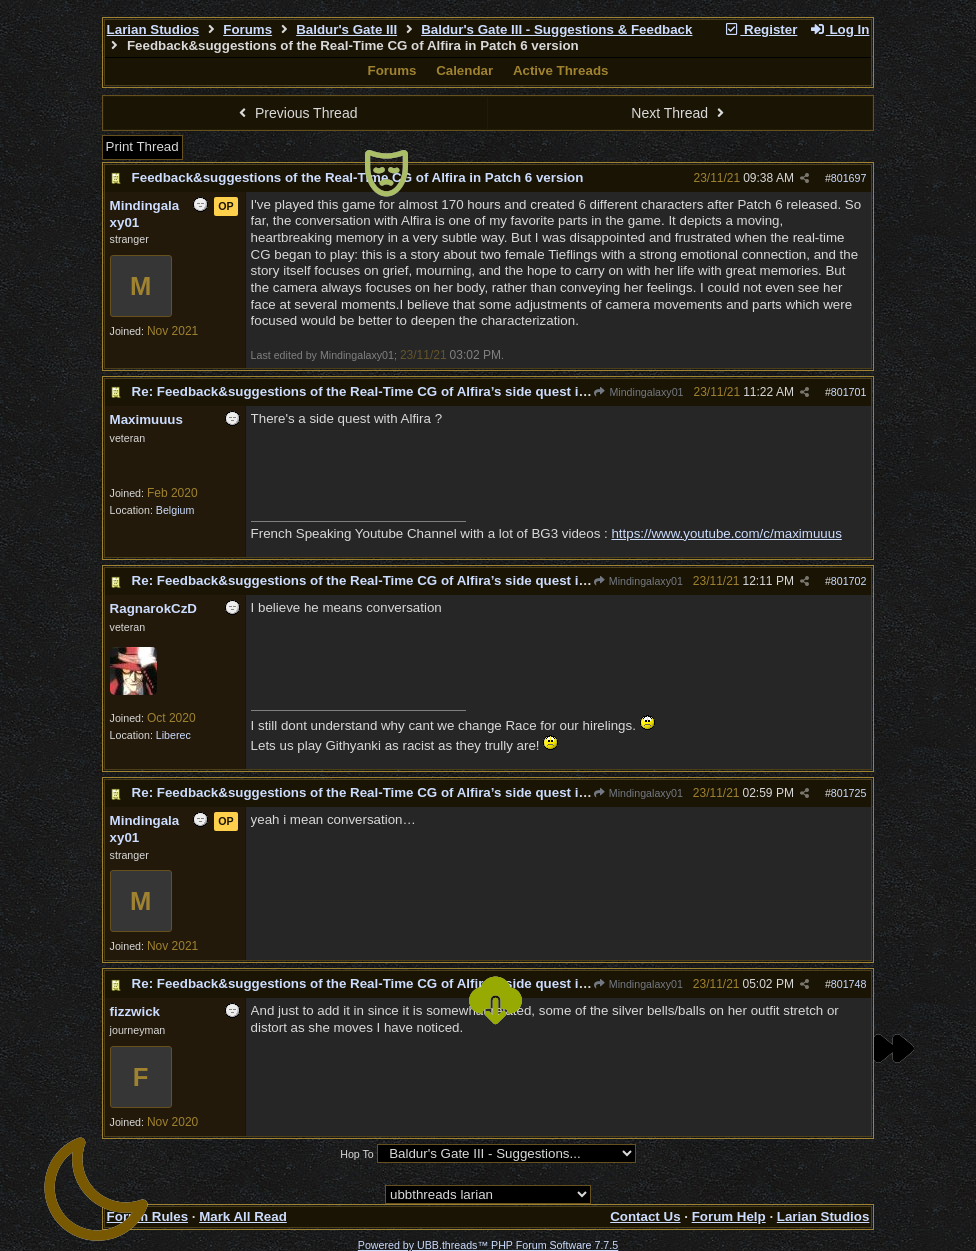 The width and height of the screenshot is (976, 1251). Describe the element at coordinates (495, 1000) in the screenshot. I see `download file from cloud storage` at that location.